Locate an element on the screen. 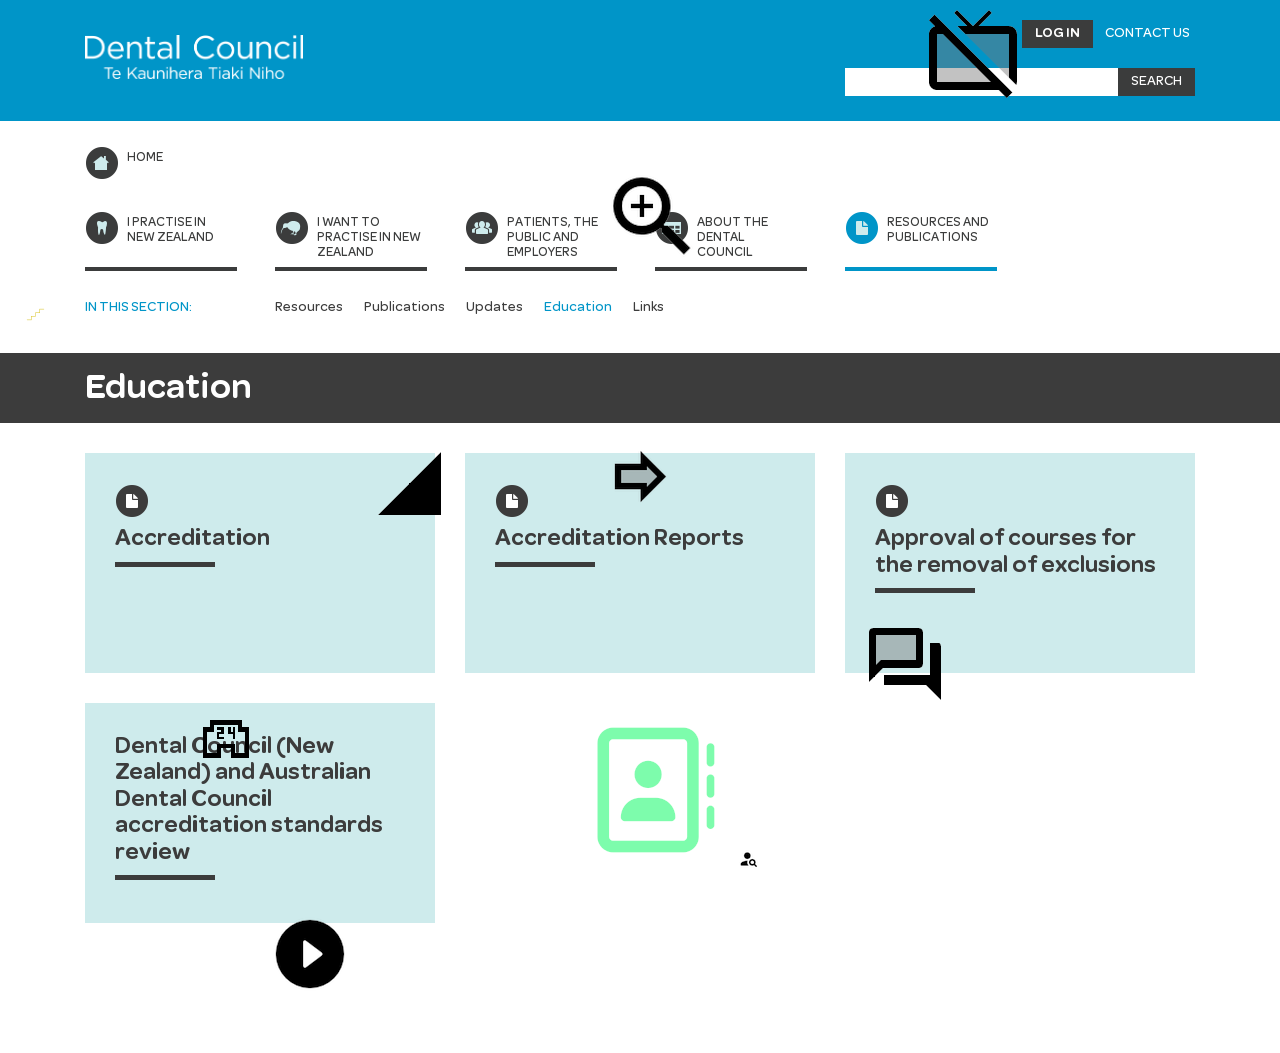 Image resolution: width=1280 pixels, height=1053 pixels. play media or video content is located at coordinates (310, 954).